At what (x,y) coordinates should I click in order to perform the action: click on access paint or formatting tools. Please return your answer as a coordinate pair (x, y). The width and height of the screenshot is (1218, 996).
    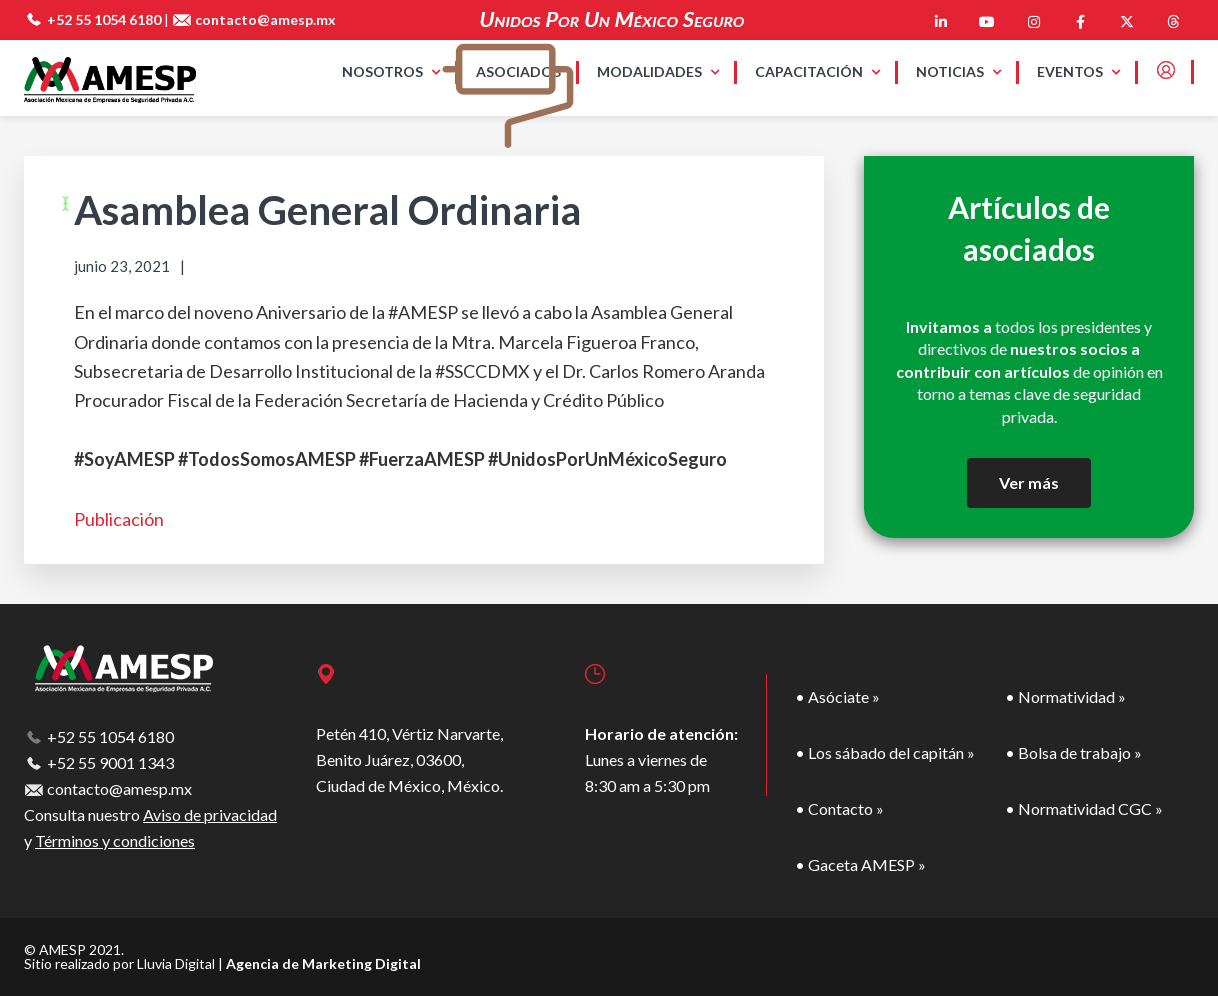
    Looking at the image, I should click on (508, 87).